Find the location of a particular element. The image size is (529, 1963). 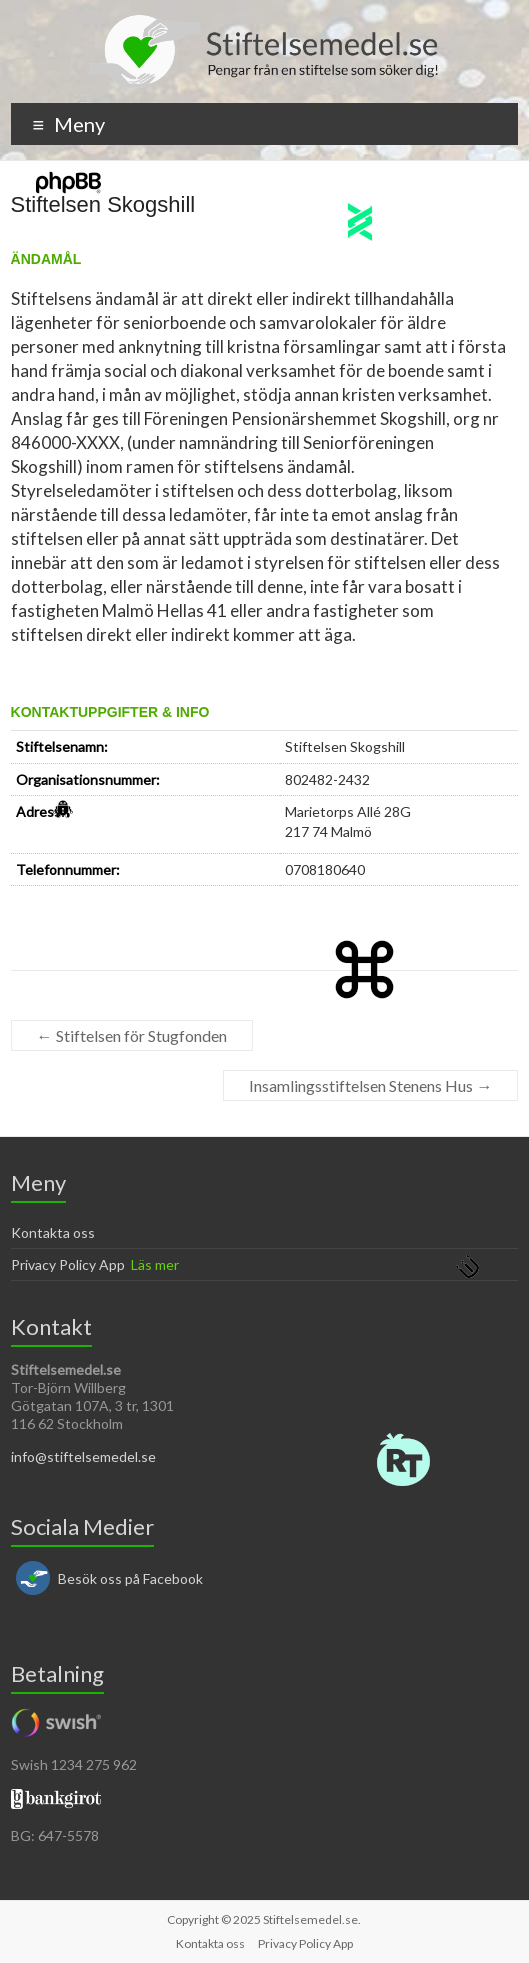

open cryptomator encryption app is located at coordinates (63, 809).